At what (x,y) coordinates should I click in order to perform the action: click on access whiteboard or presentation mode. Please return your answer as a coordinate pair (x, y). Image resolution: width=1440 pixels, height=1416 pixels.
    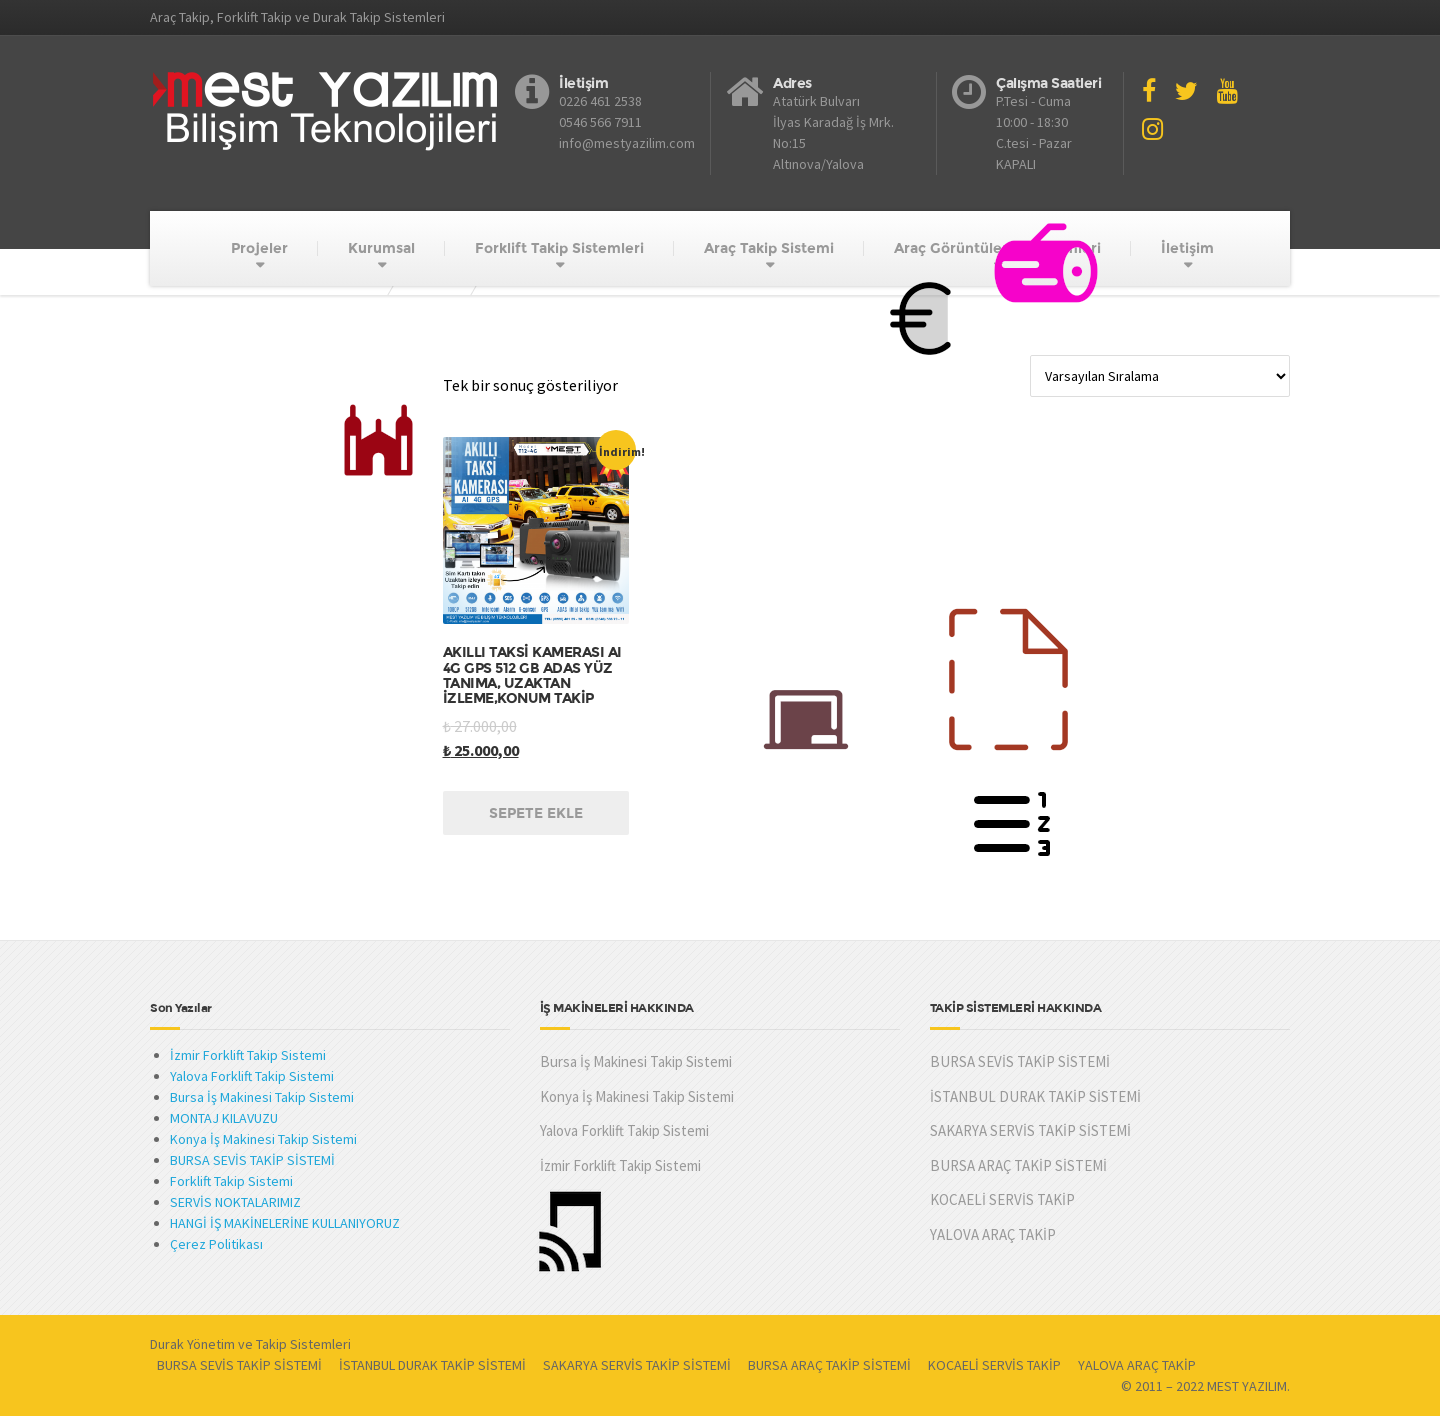
    Looking at the image, I should click on (806, 721).